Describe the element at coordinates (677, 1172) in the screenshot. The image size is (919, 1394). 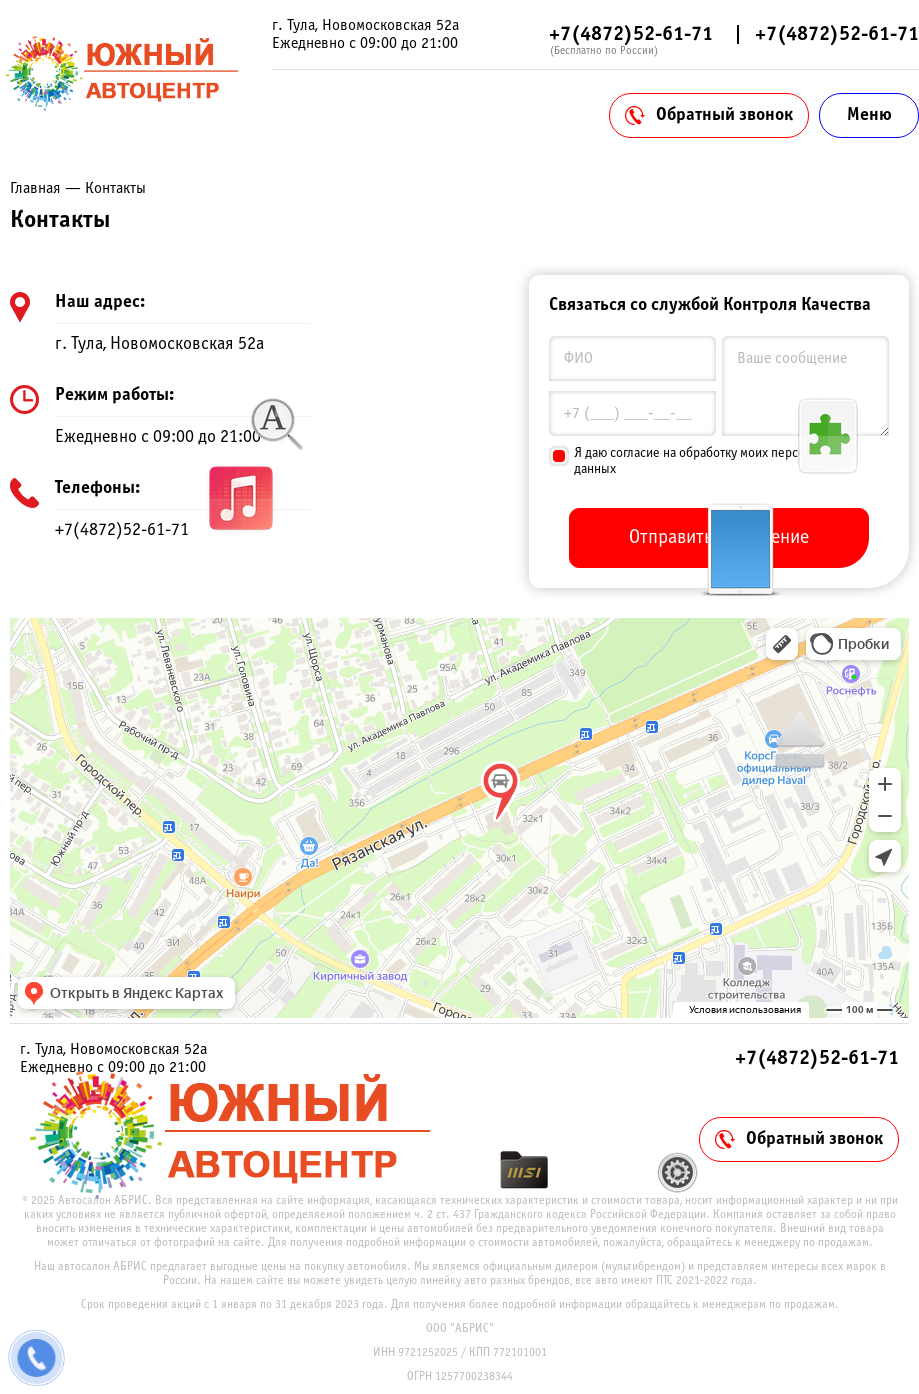
I see `open system settings` at that location.